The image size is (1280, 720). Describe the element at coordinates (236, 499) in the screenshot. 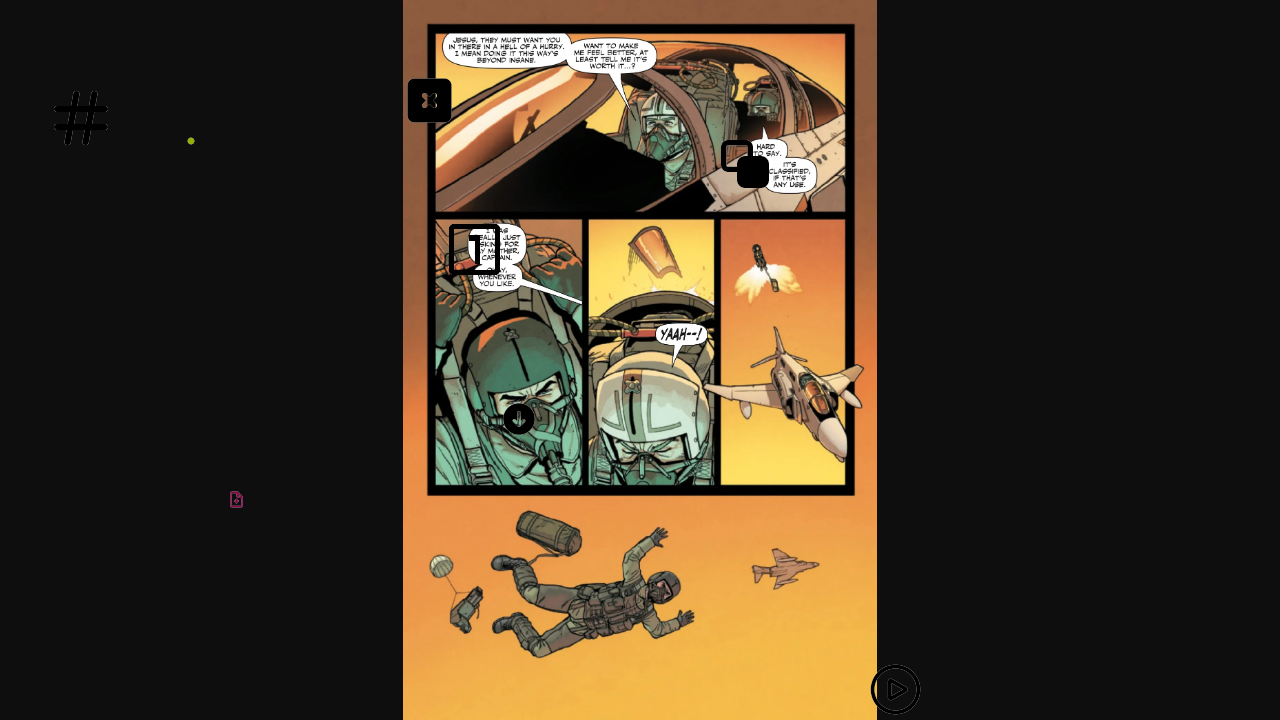

I see `create a new file` at that location.